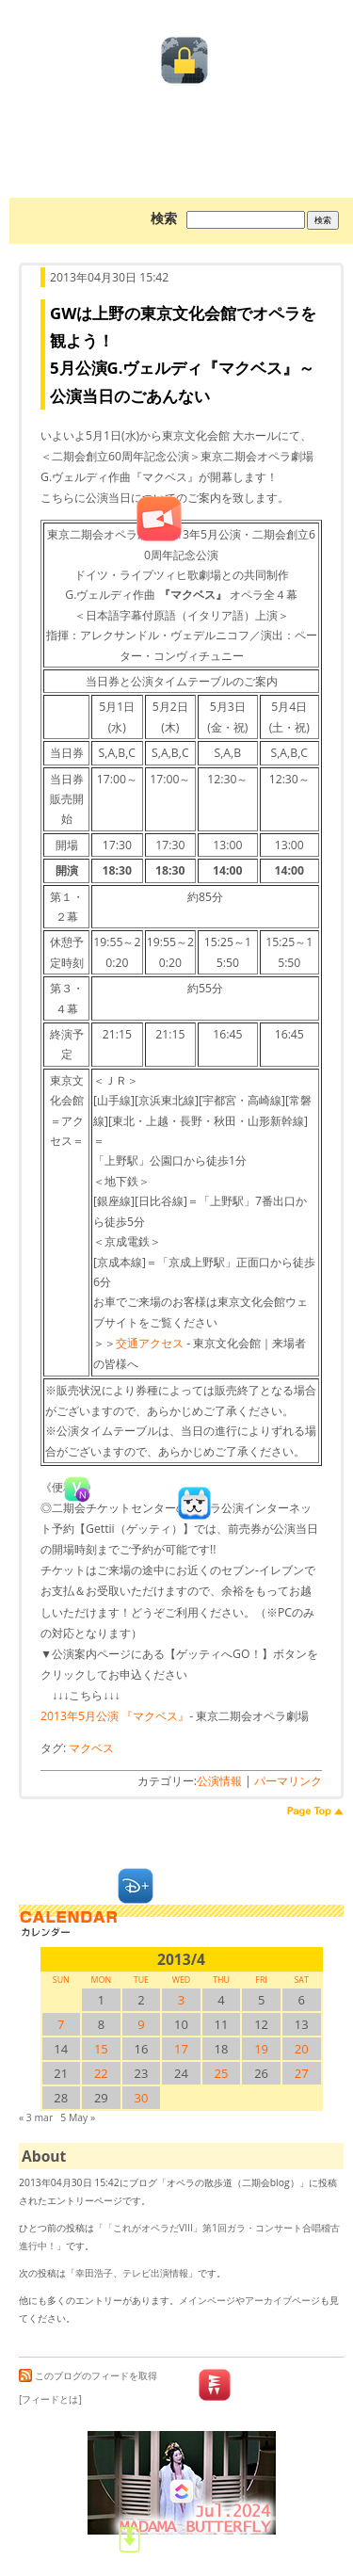  I want to click on open Alpaca AI chat application, so click(194, 1503).